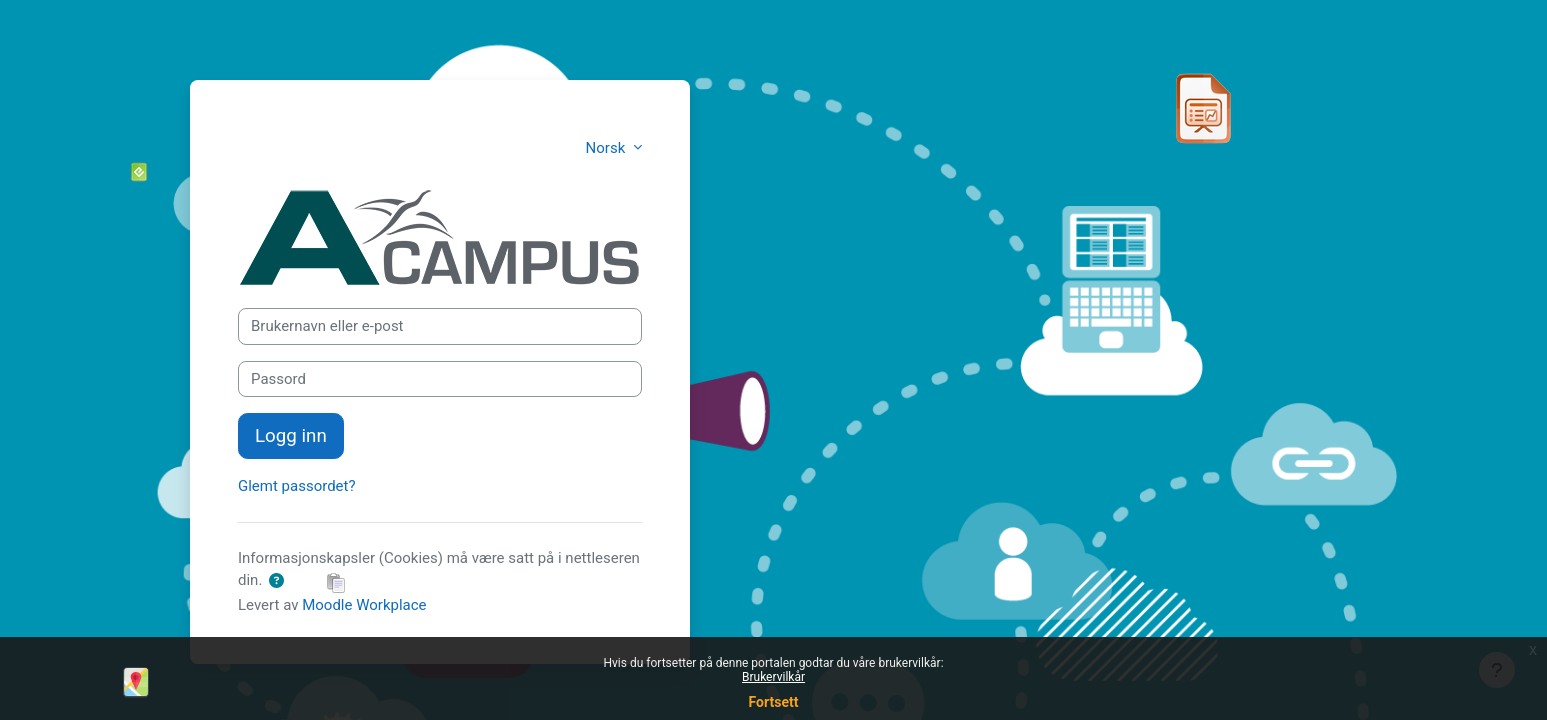 Image resolution: width=1547 pixels, height=720 pixels. What do you see at coordinates (136, 682) in the screenshot?
I see `a geo+json geographic data file` at bounding box center [136, 682].